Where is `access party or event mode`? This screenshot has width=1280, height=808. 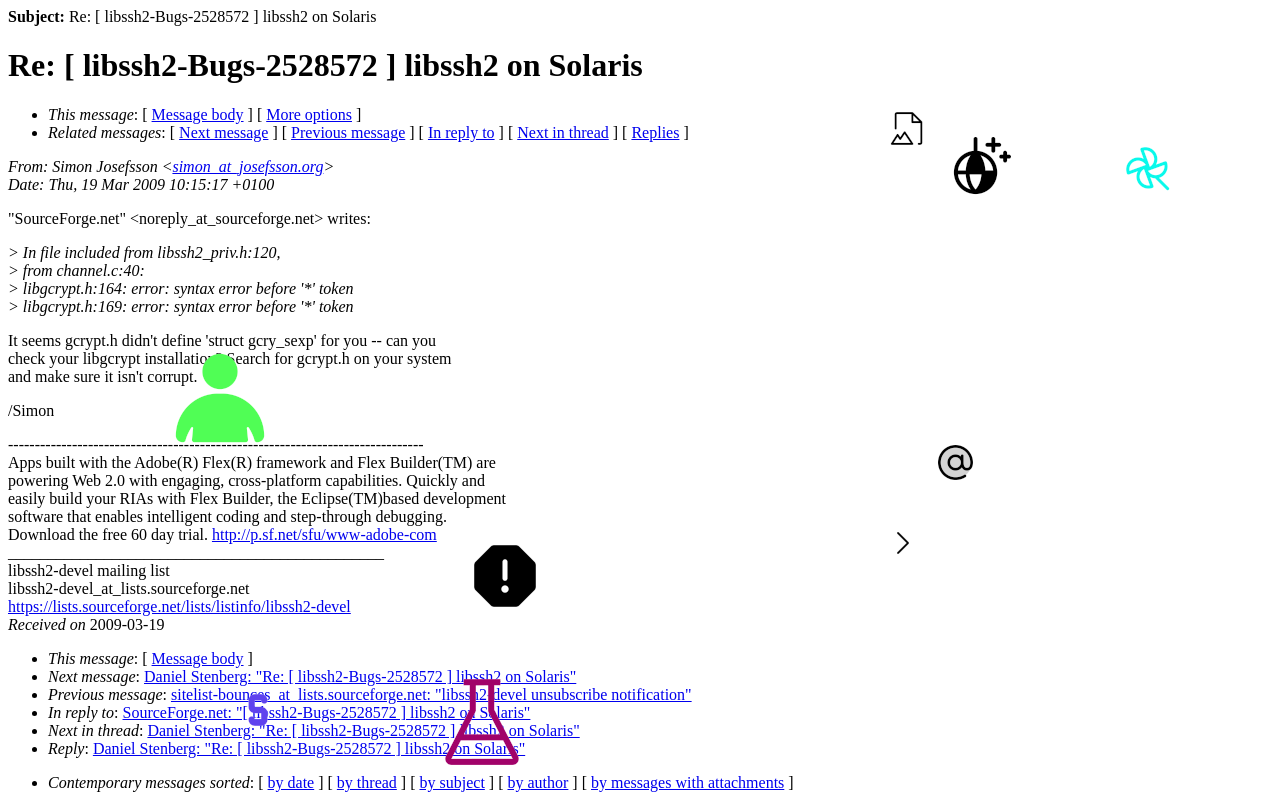
access party or event mode is located at coordinates (979, 166).